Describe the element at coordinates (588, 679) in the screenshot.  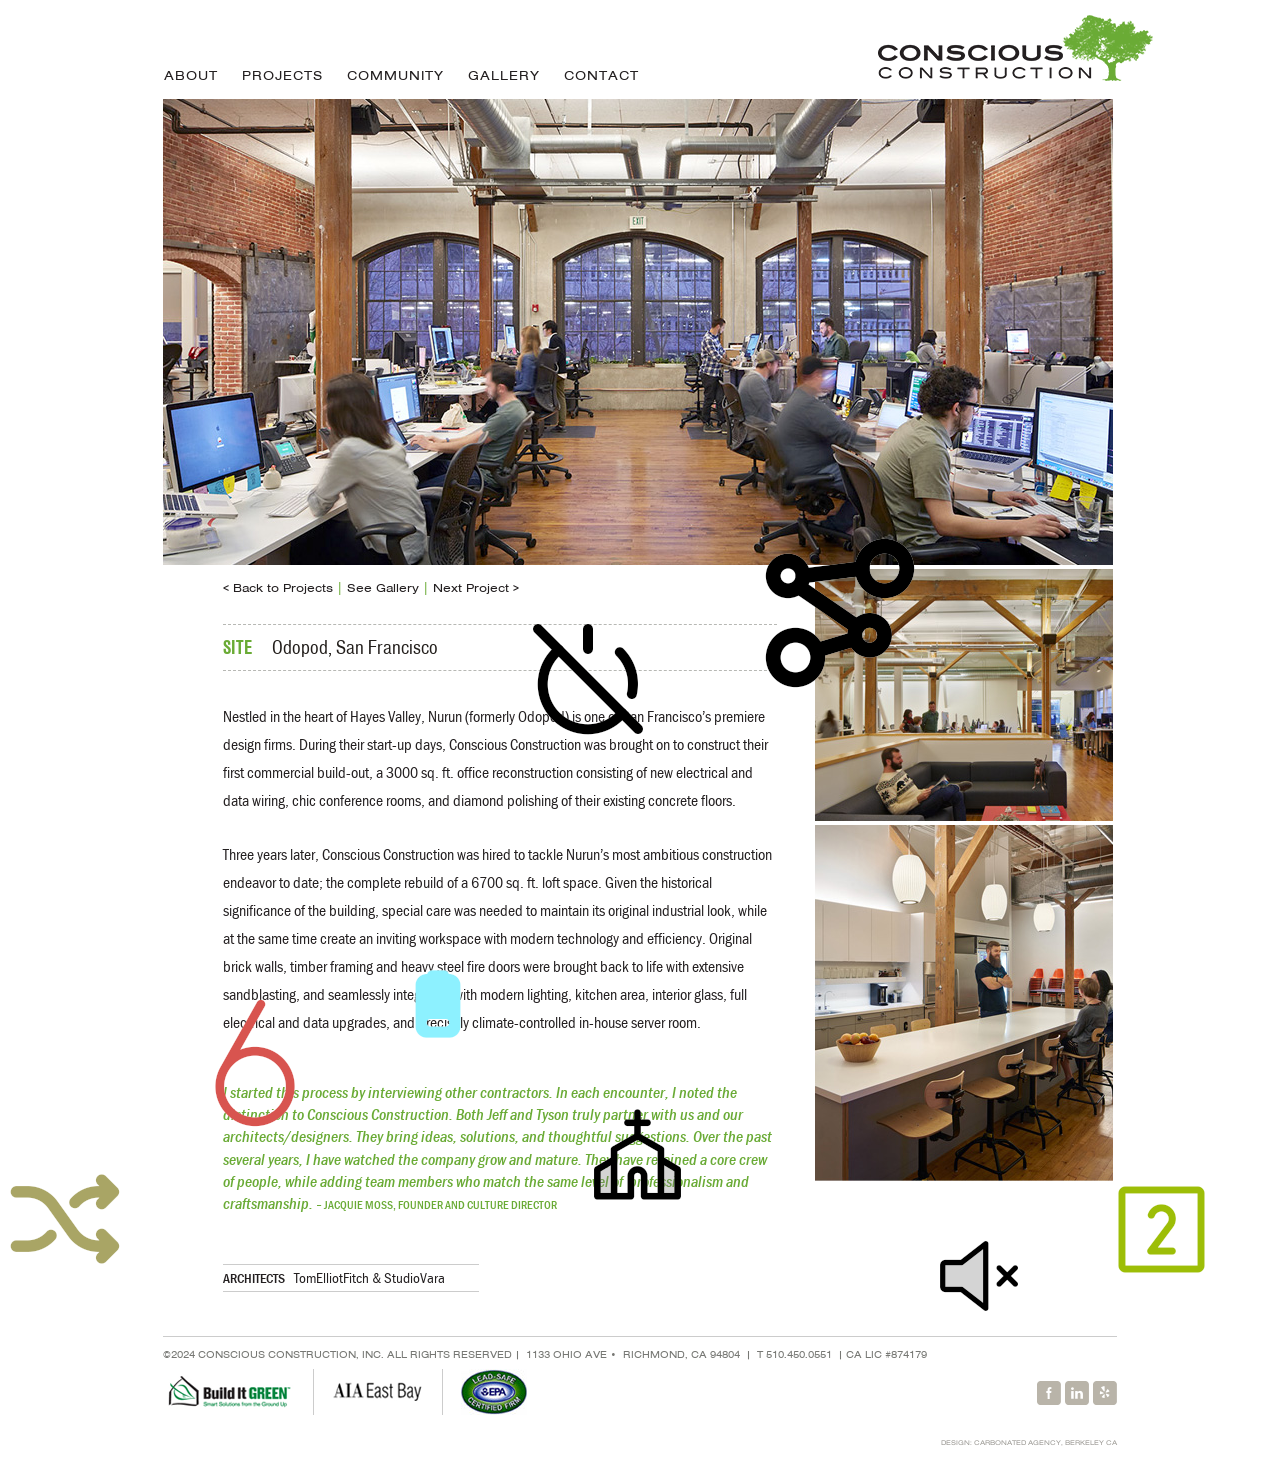
I see `power off or shutdown disabled` at that location.